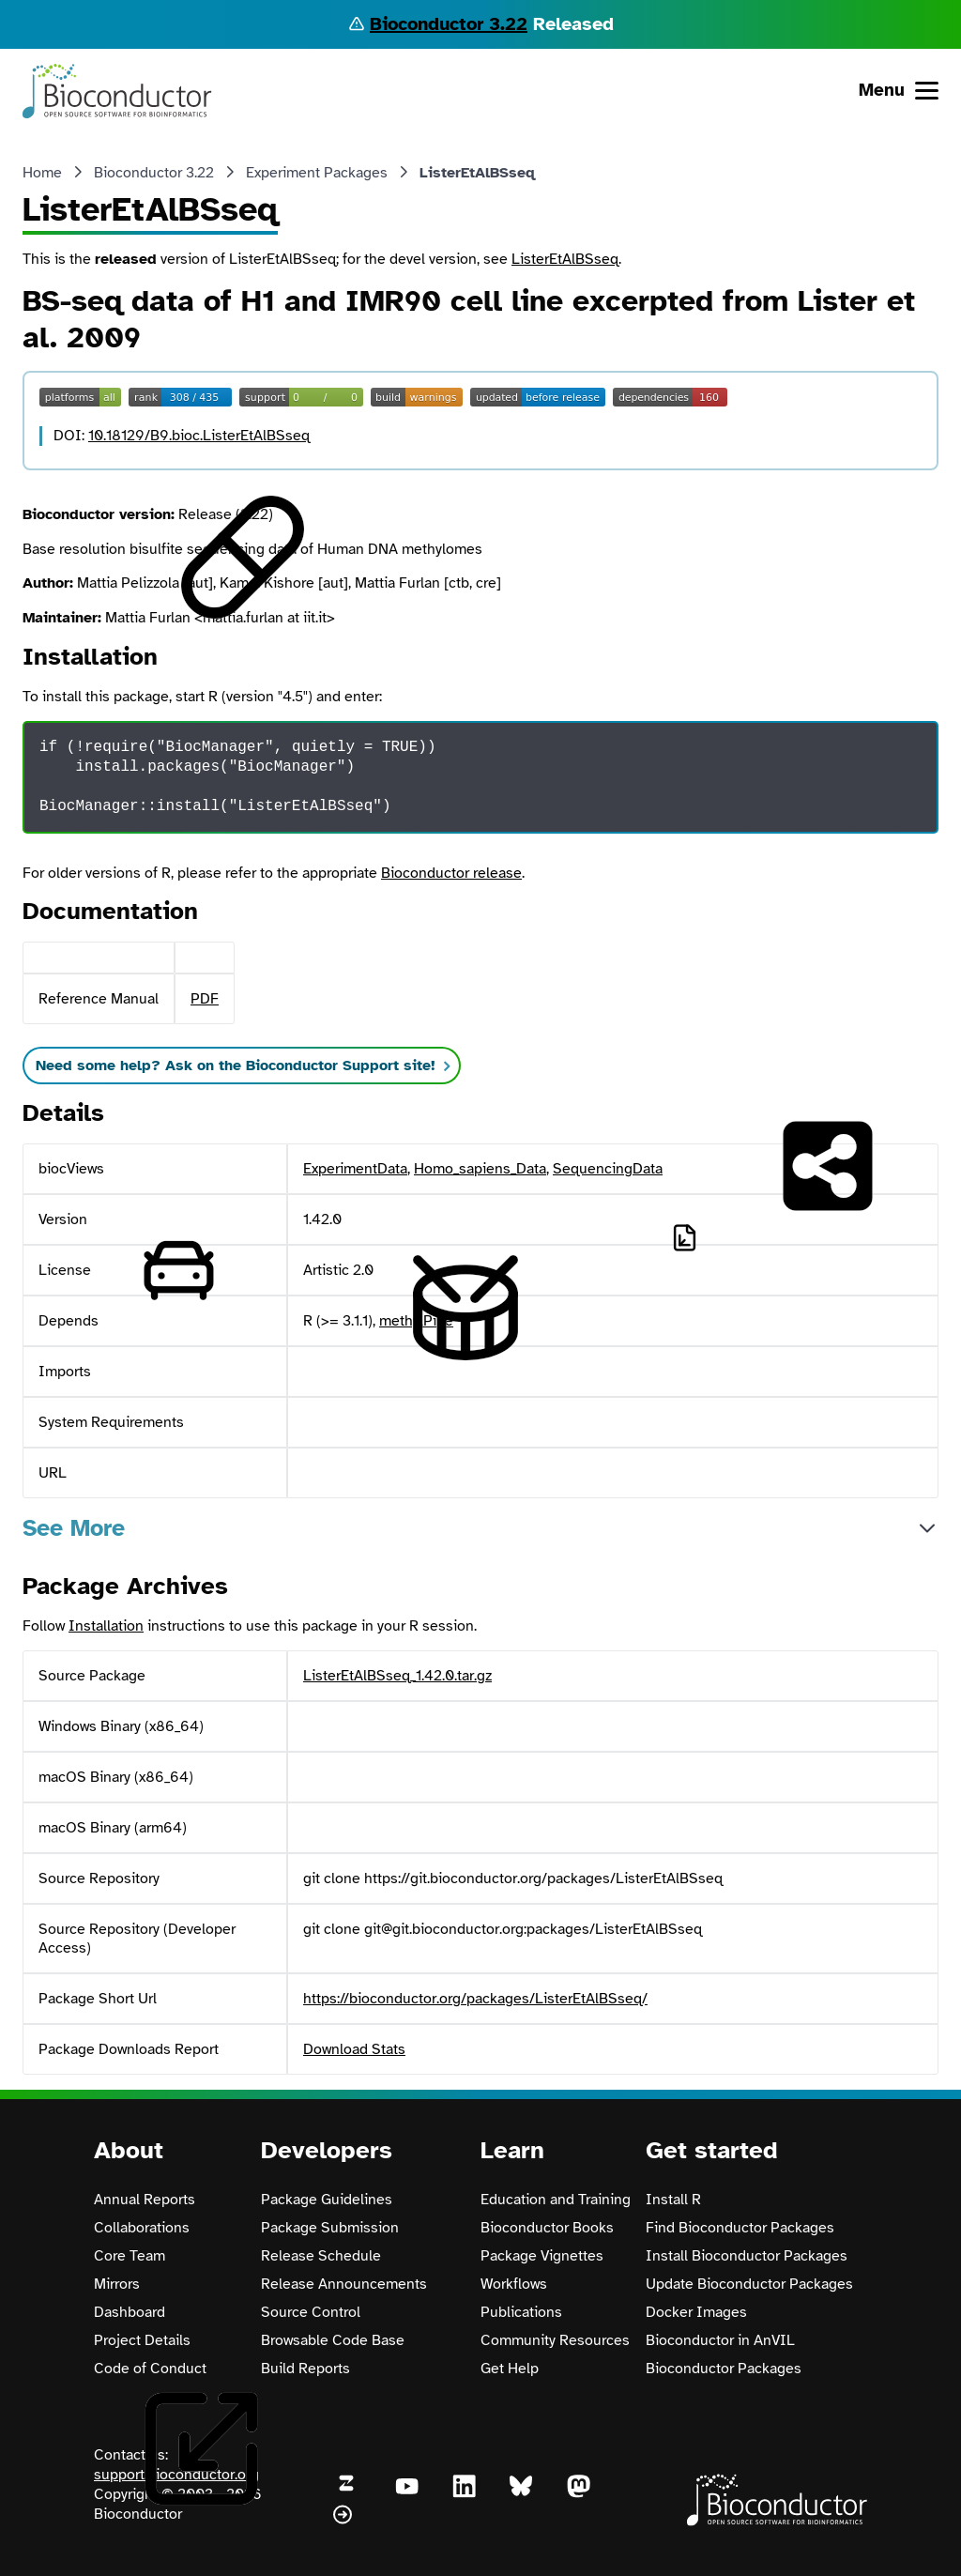  Describe the element at coordinates (242, 557) in the screenshot. I see `access medication reminders or prescriptions` at that location.